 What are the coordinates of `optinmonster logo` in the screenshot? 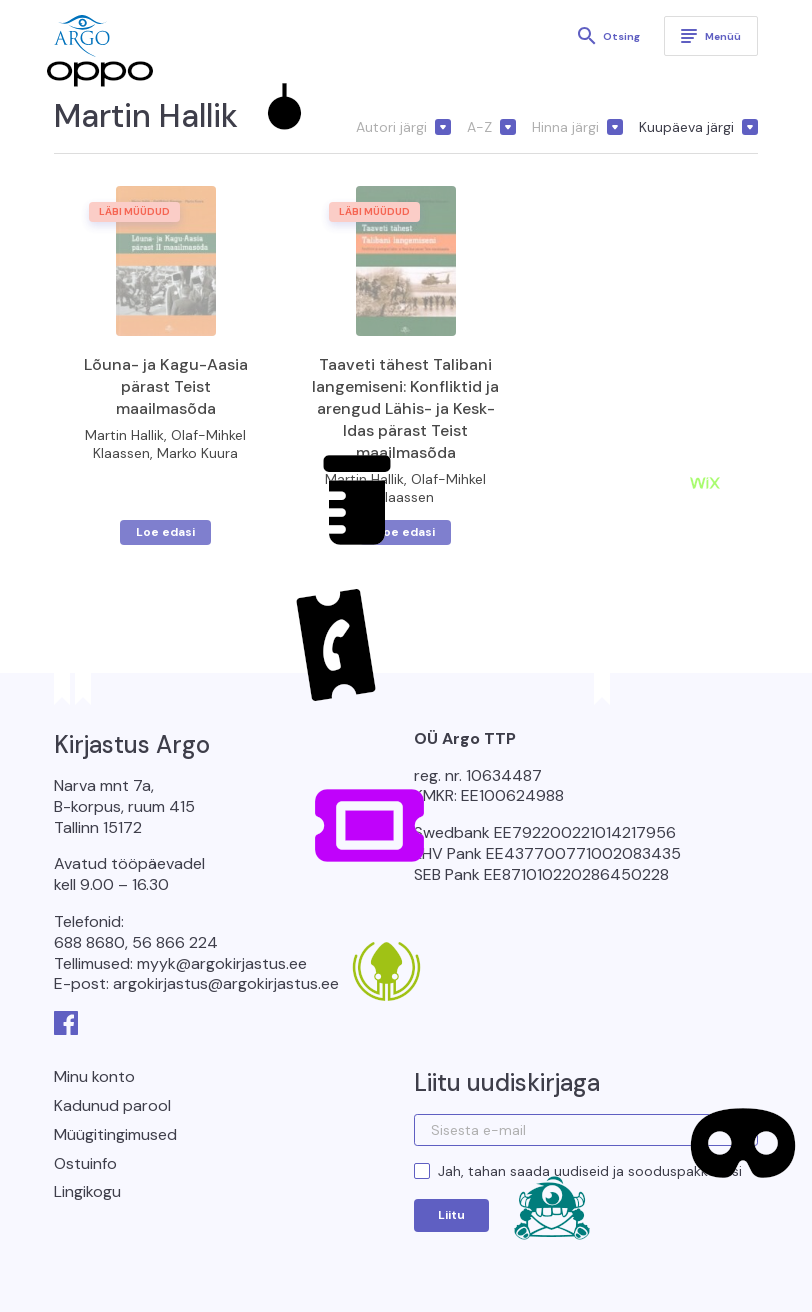 It's located at (552, 1208).